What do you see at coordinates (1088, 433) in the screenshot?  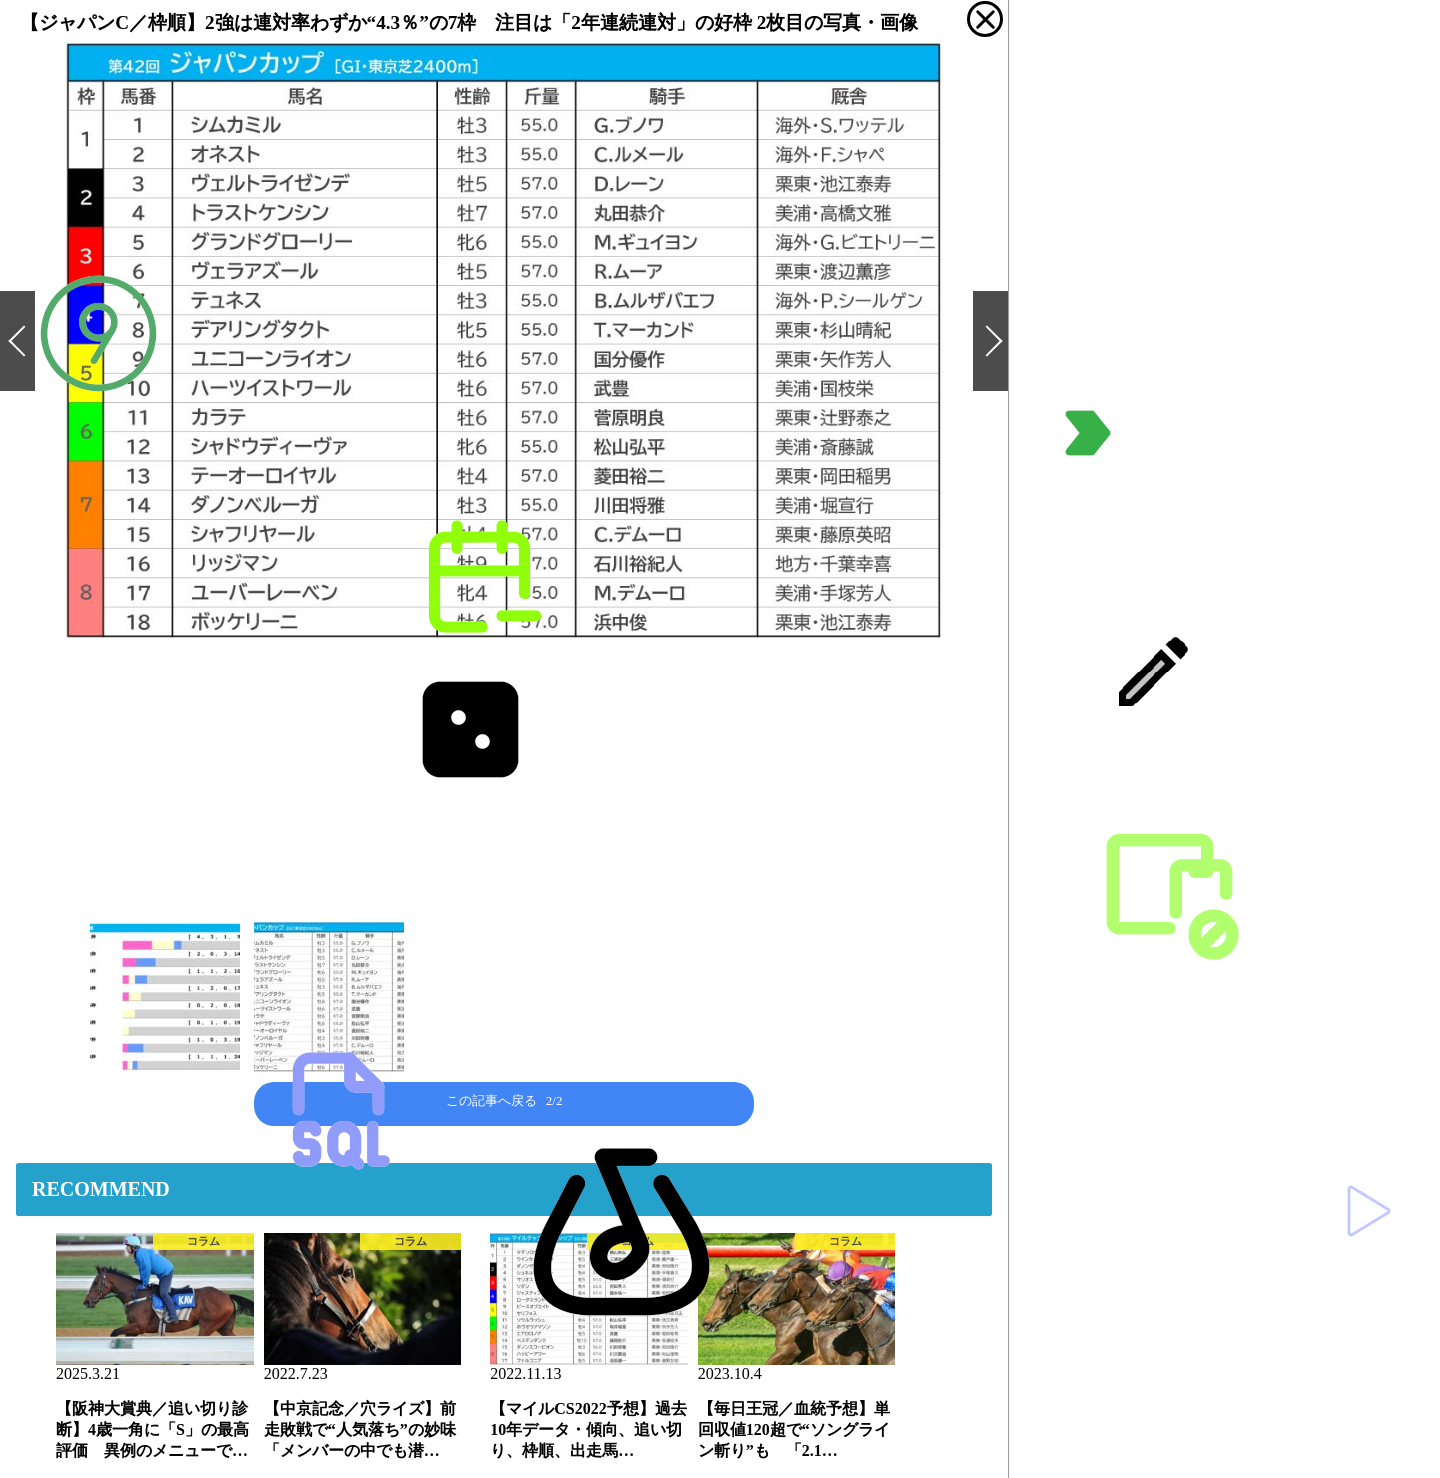 I see `navigate to the next item or step` at bounding box center [1088, 433].